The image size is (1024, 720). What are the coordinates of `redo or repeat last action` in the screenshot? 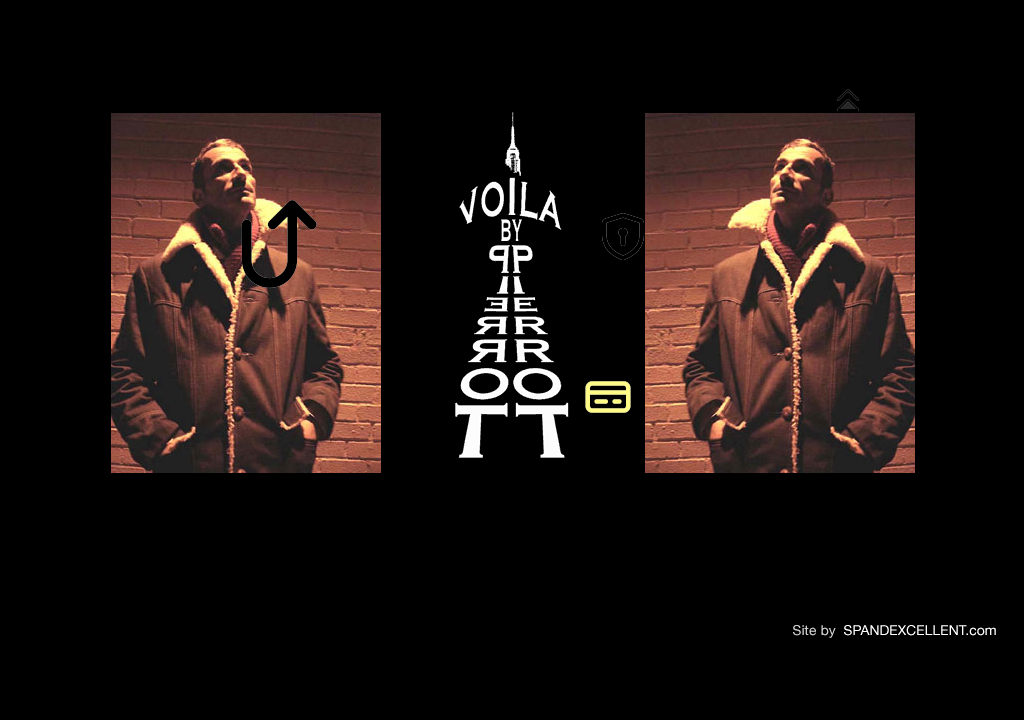 It's located at (276, 244).